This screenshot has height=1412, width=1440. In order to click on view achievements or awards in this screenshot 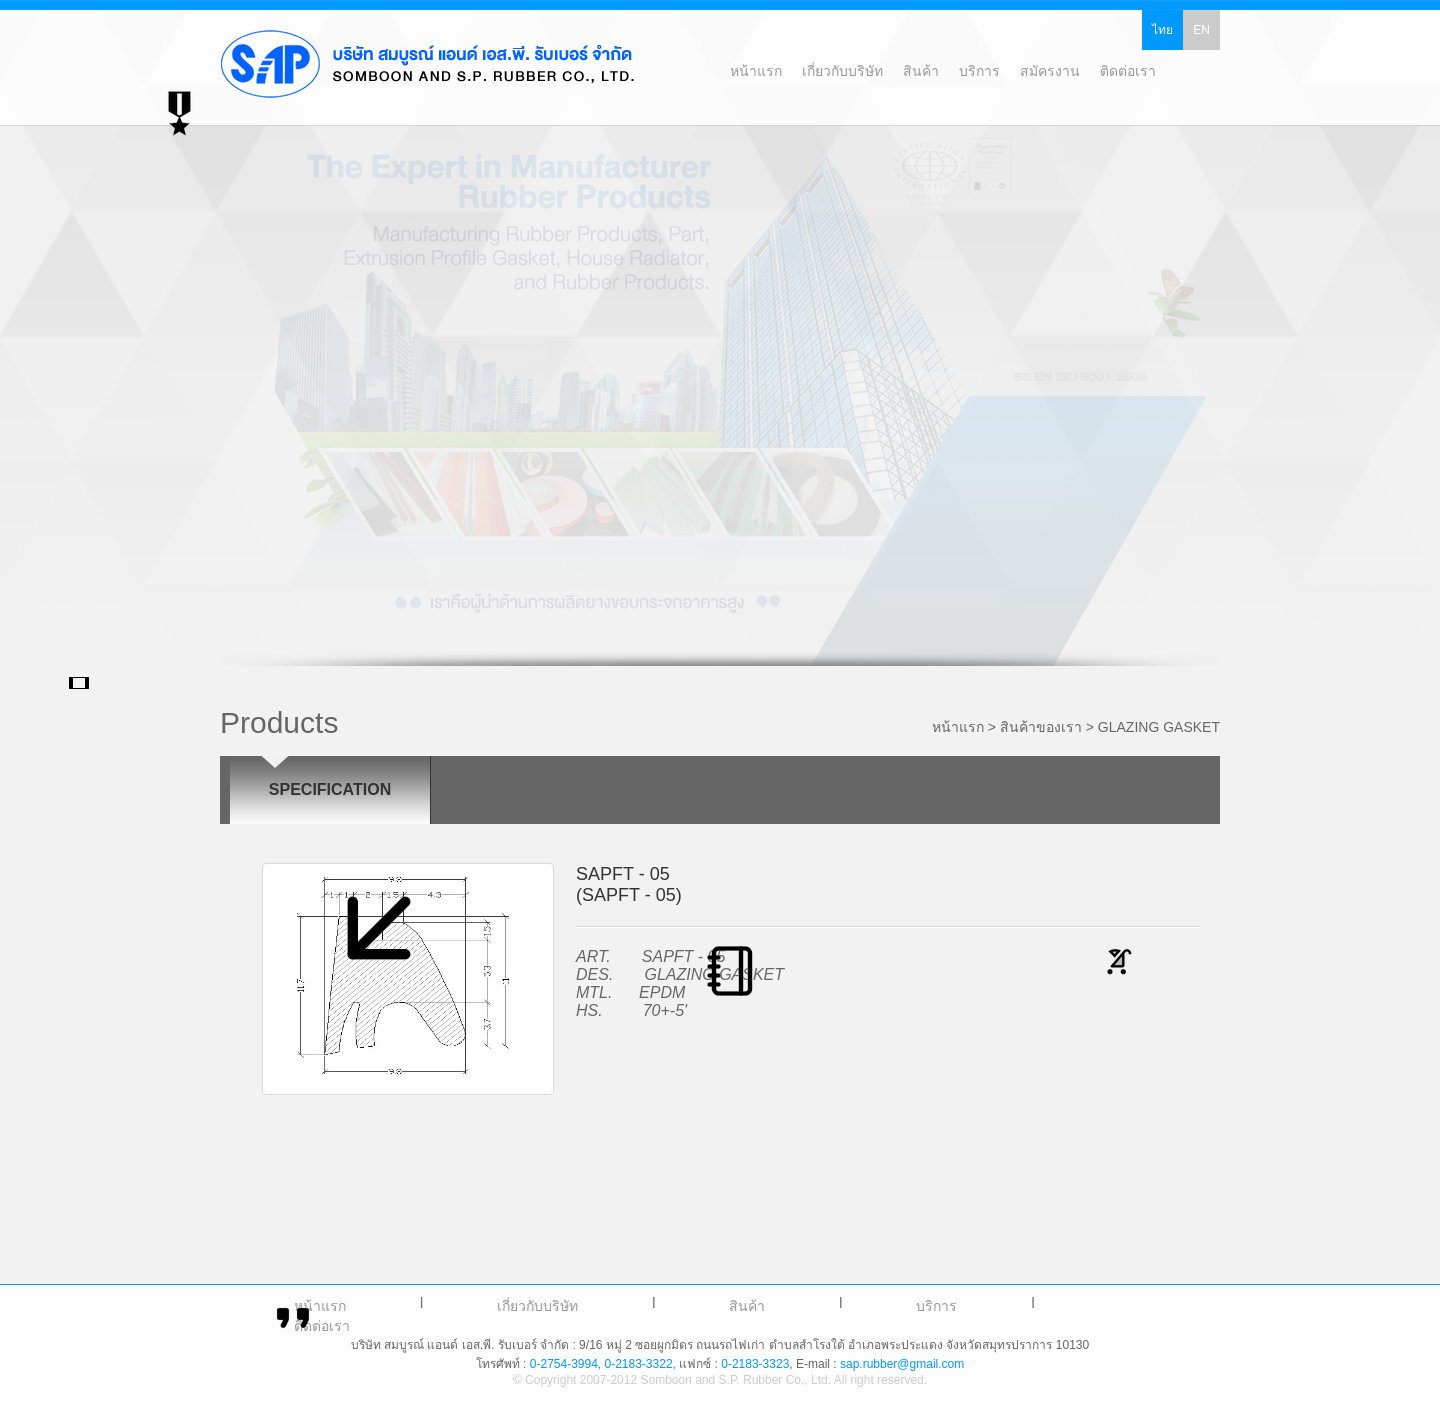, I will do `click(179, 113)`.